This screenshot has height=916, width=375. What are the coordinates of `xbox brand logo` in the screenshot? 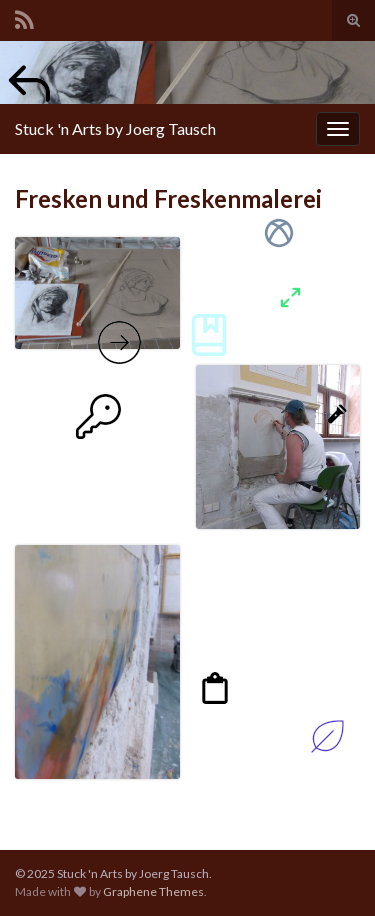 It's located at (279, 233).